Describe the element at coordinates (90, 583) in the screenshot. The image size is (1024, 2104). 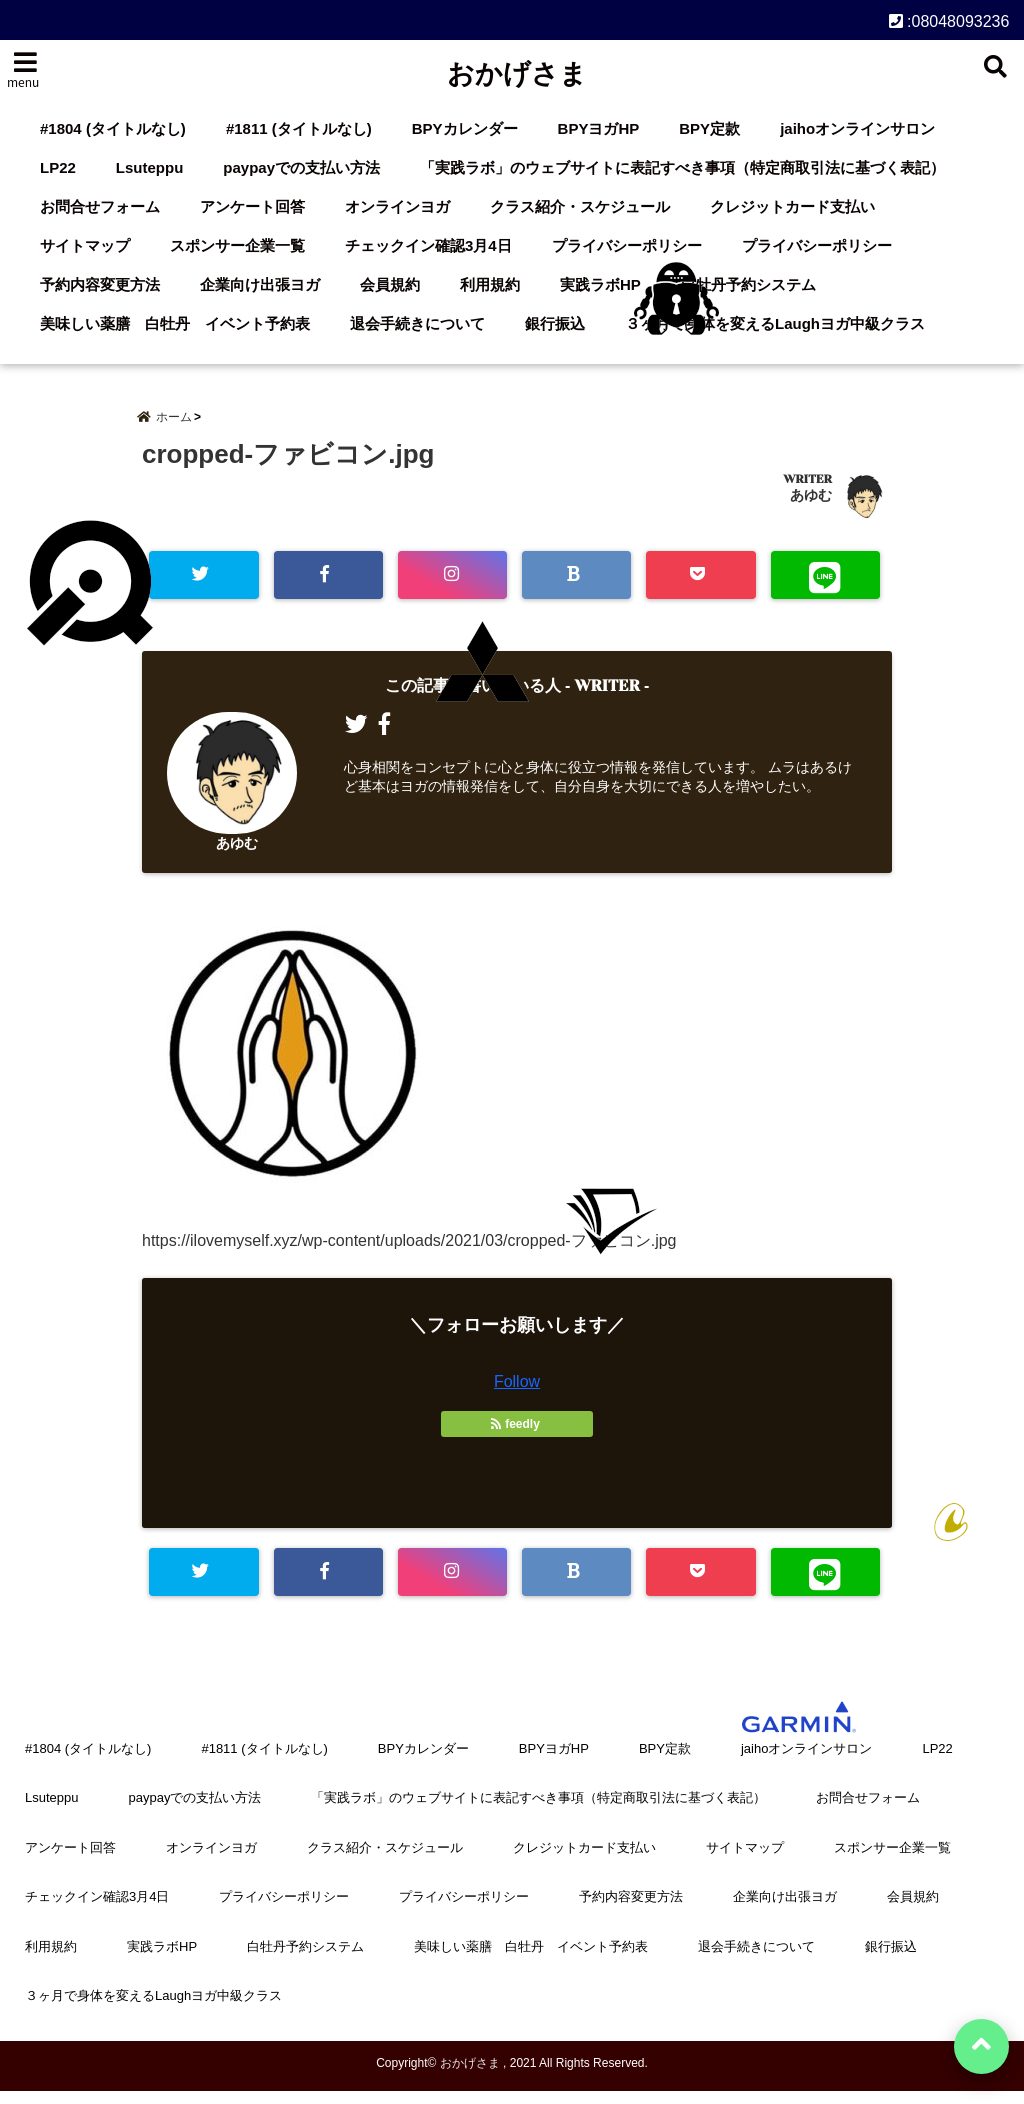
I see `ManageIQ cloud management platform logo` at that location.